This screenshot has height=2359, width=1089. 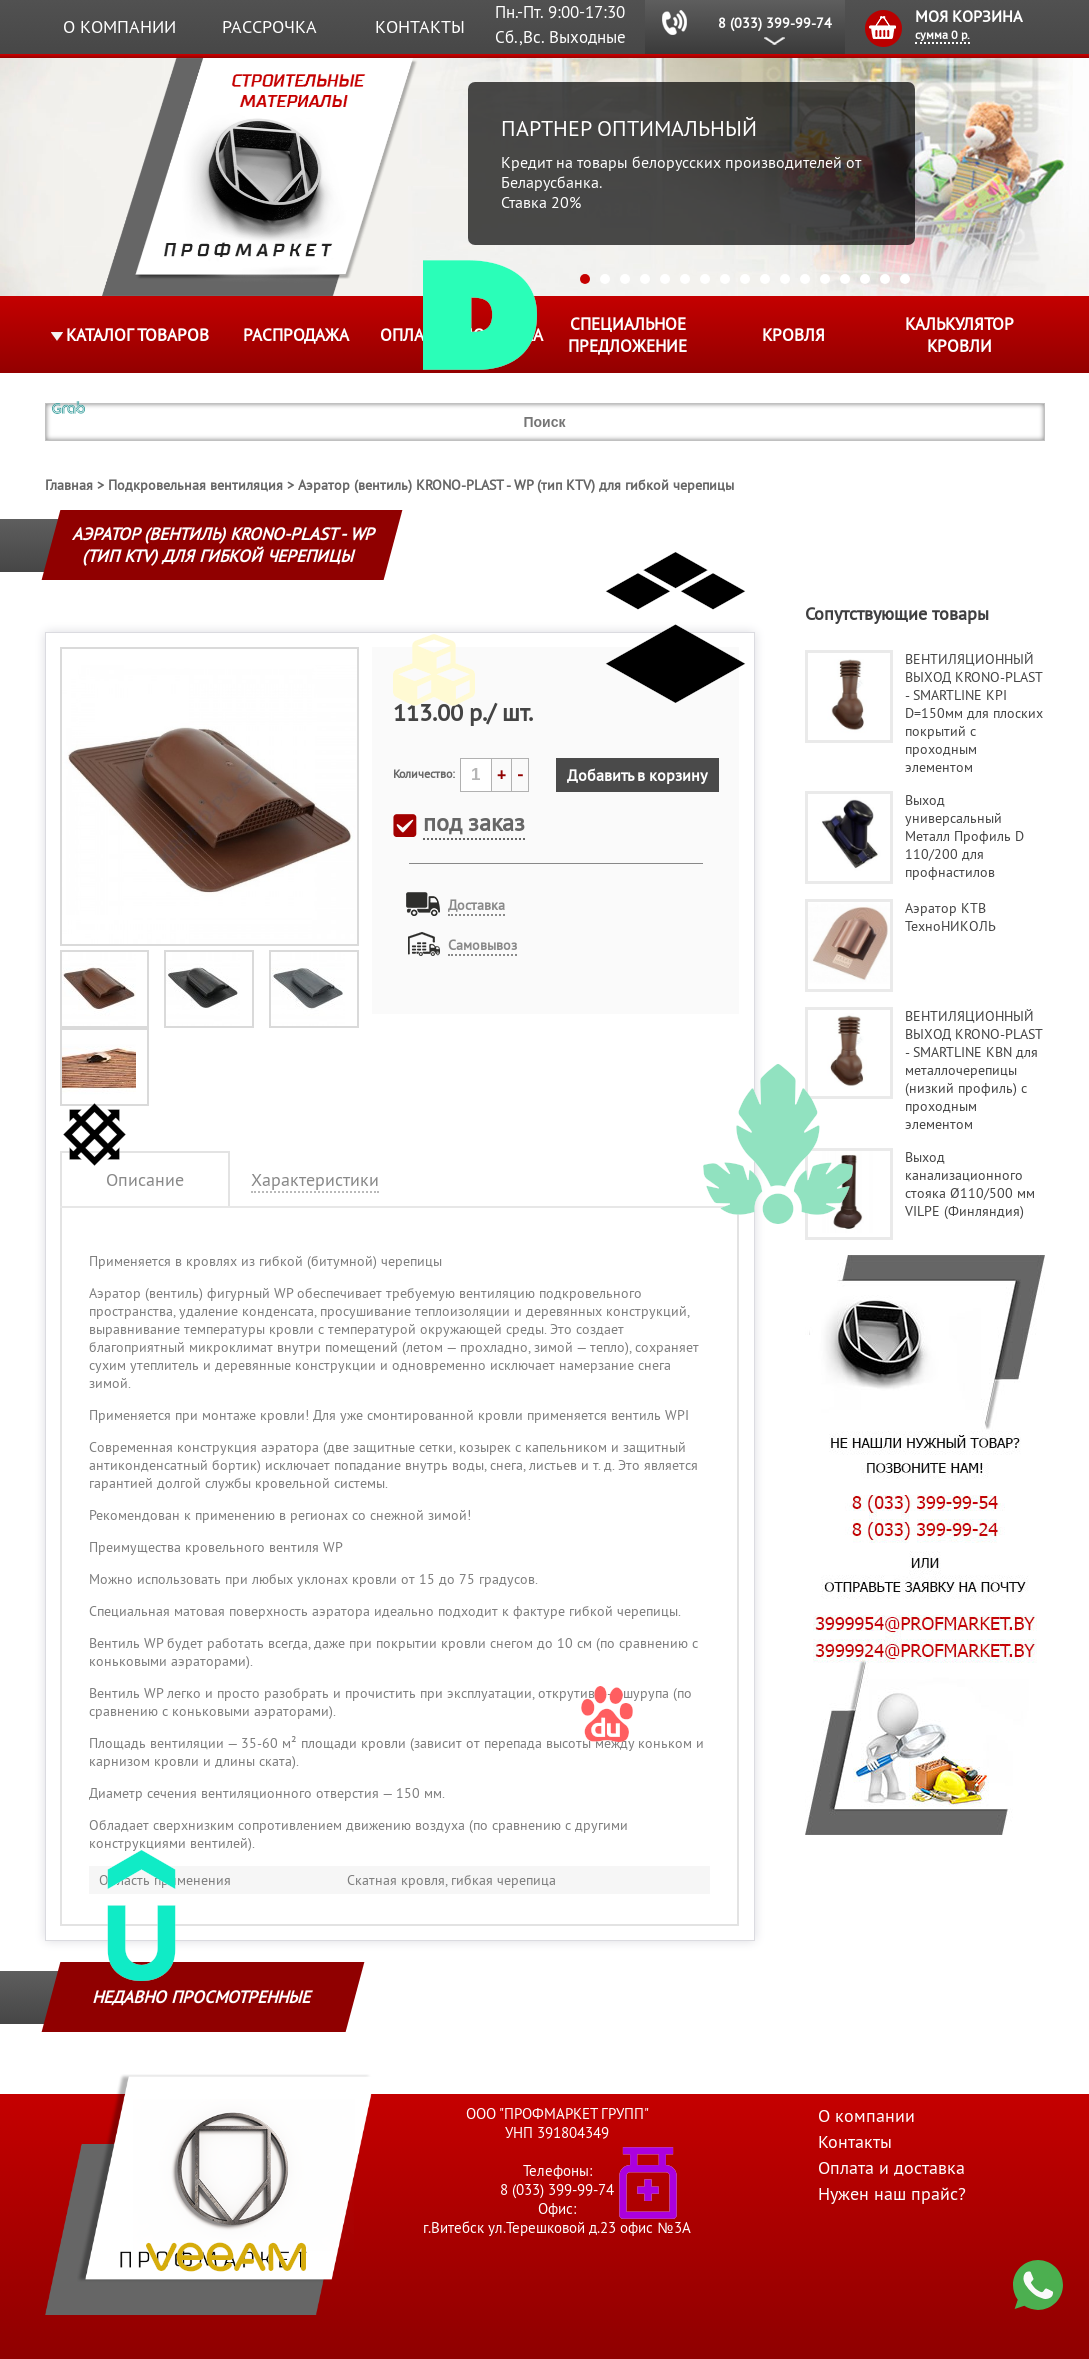 What do you see at coordinates (434, 670) in the screenshot?
I see `visit docs.rs documentation site` at bounding box center [434, 670].